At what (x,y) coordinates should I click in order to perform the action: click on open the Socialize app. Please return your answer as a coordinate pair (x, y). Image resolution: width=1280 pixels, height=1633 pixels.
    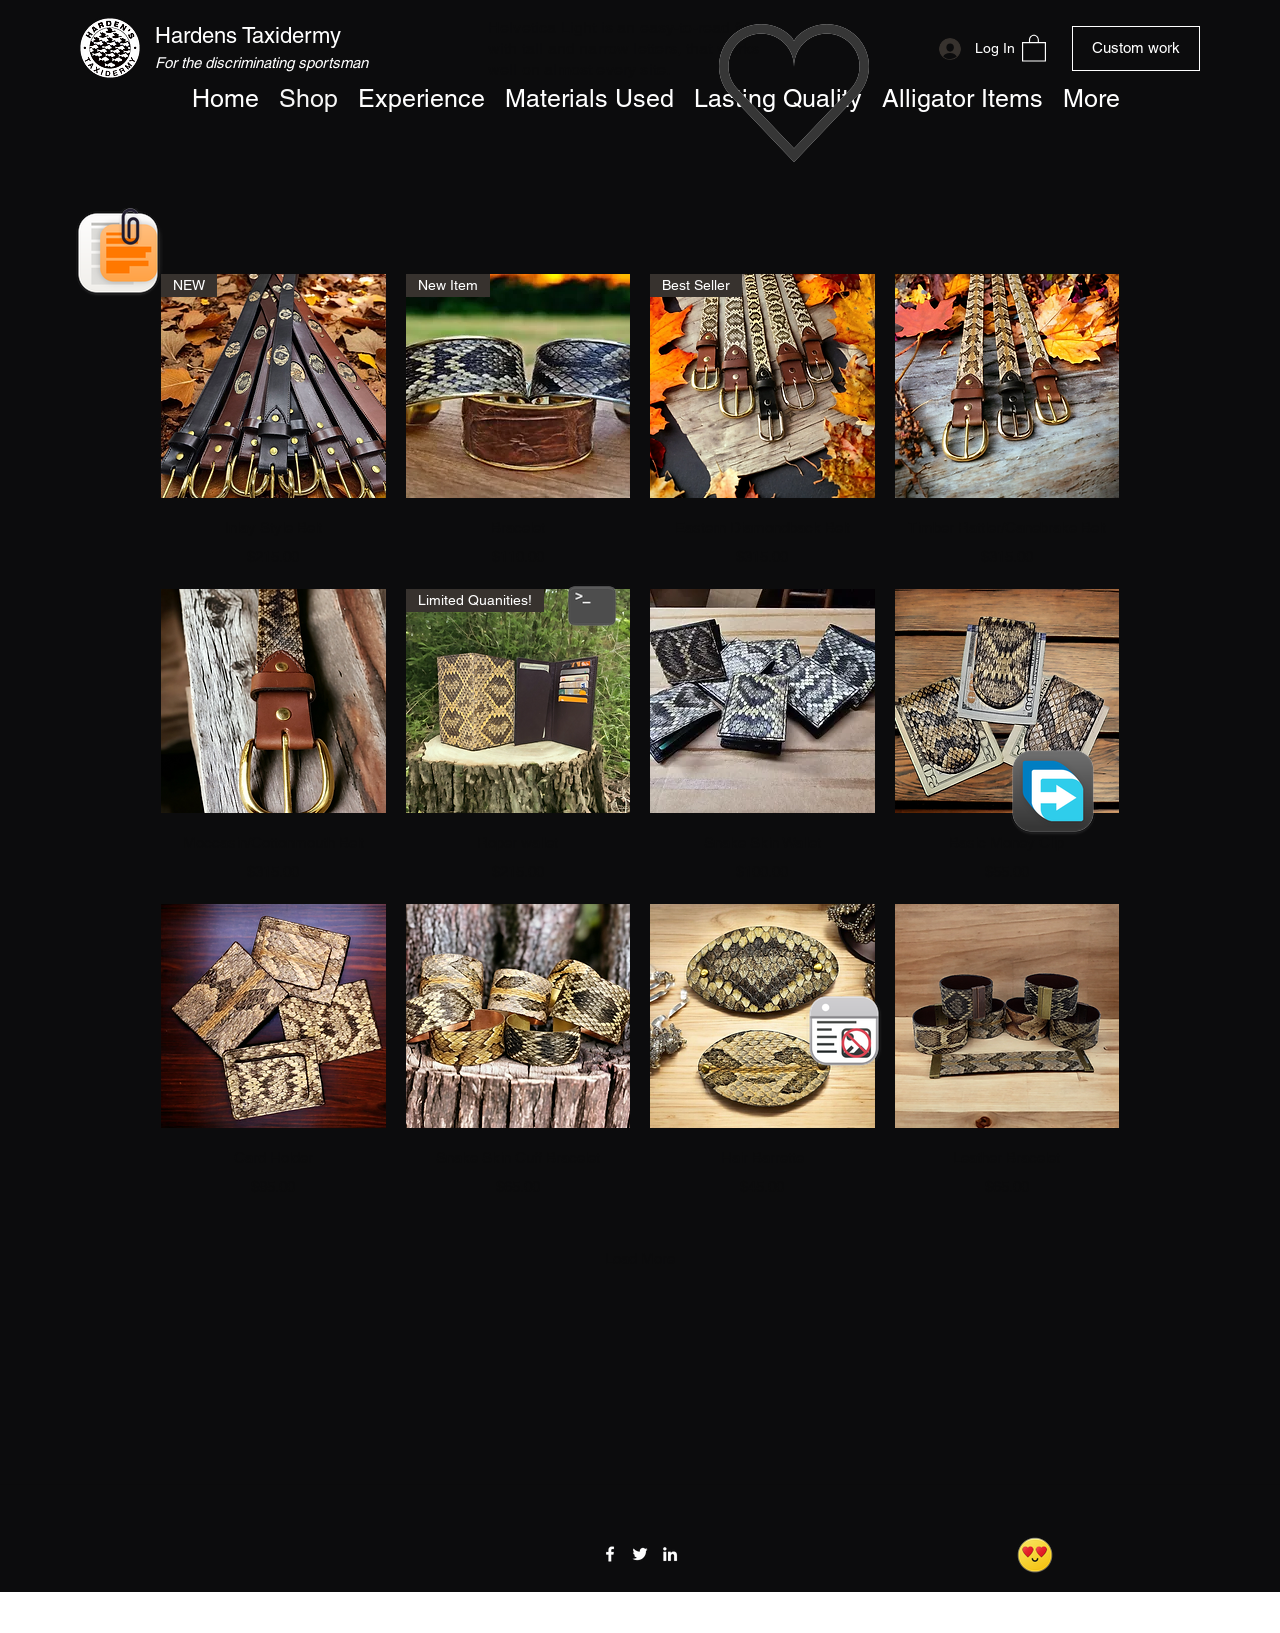
    Looking at the image, I should click on (1035, 1555).